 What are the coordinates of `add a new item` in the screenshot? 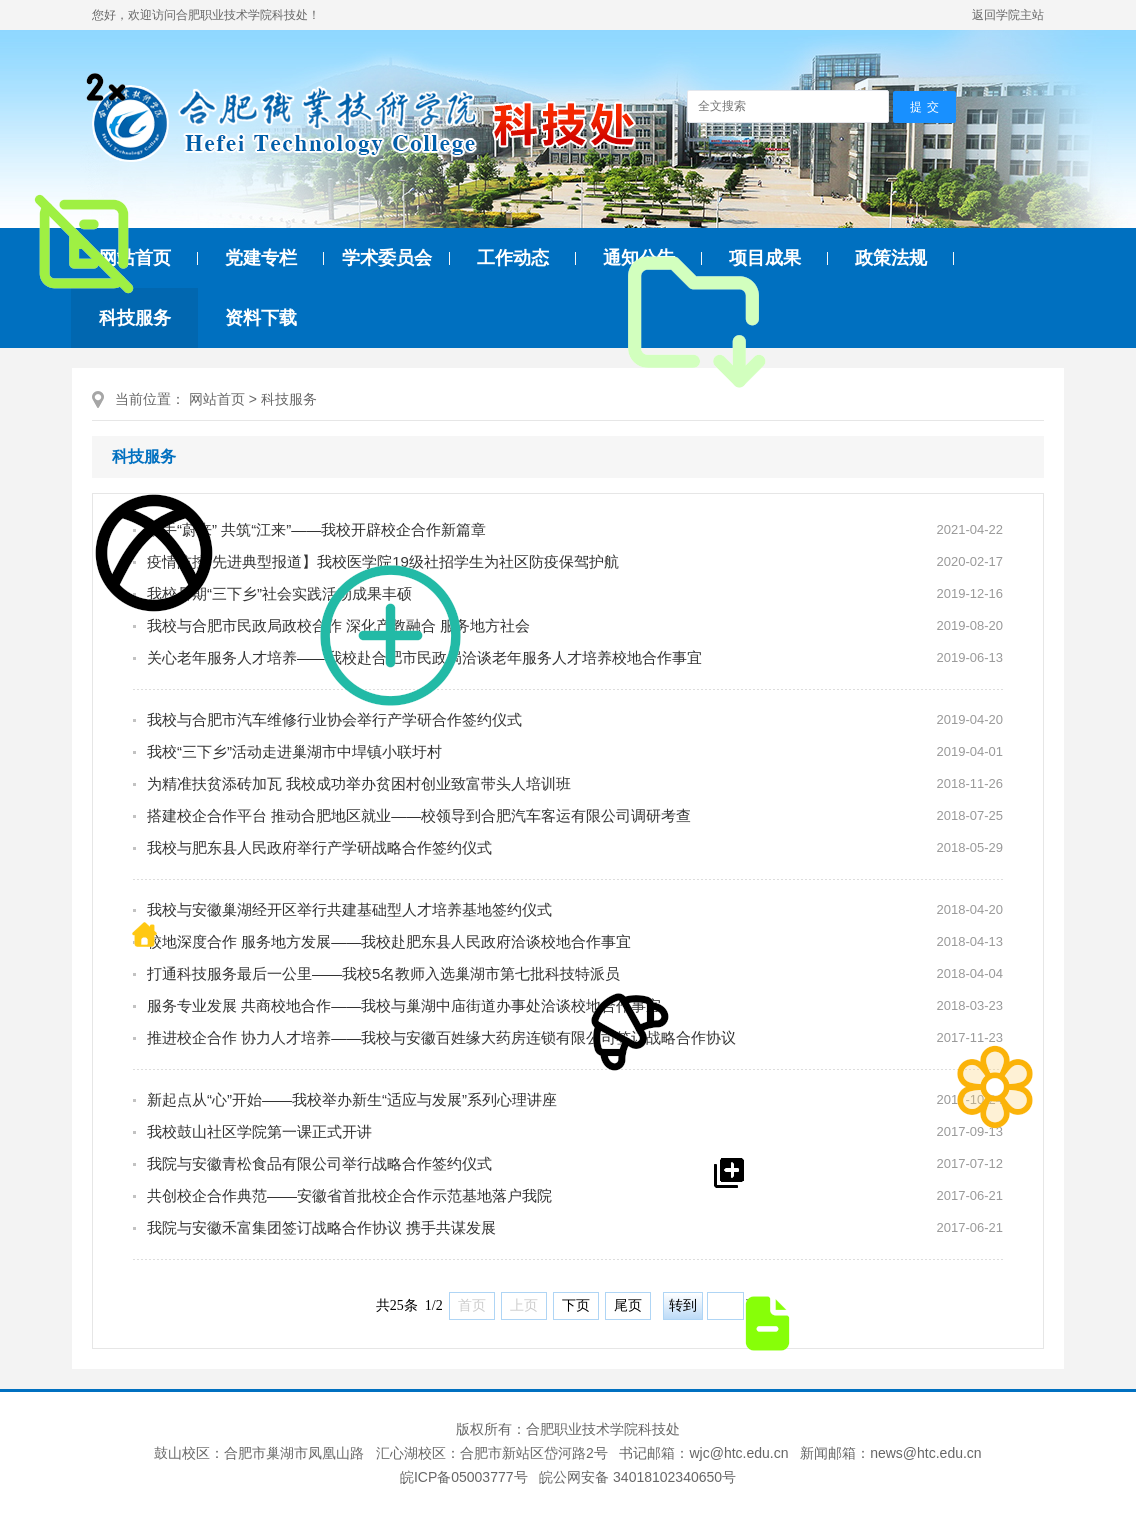 It's located at (390, 635).